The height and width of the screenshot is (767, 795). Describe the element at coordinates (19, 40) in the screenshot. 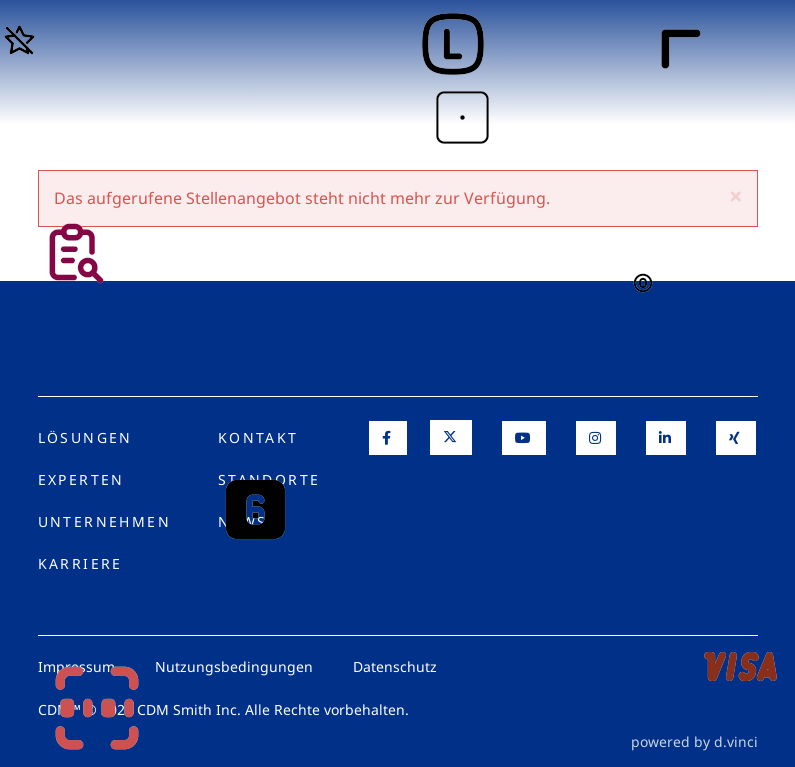

I see `remove from favorites` at that location.